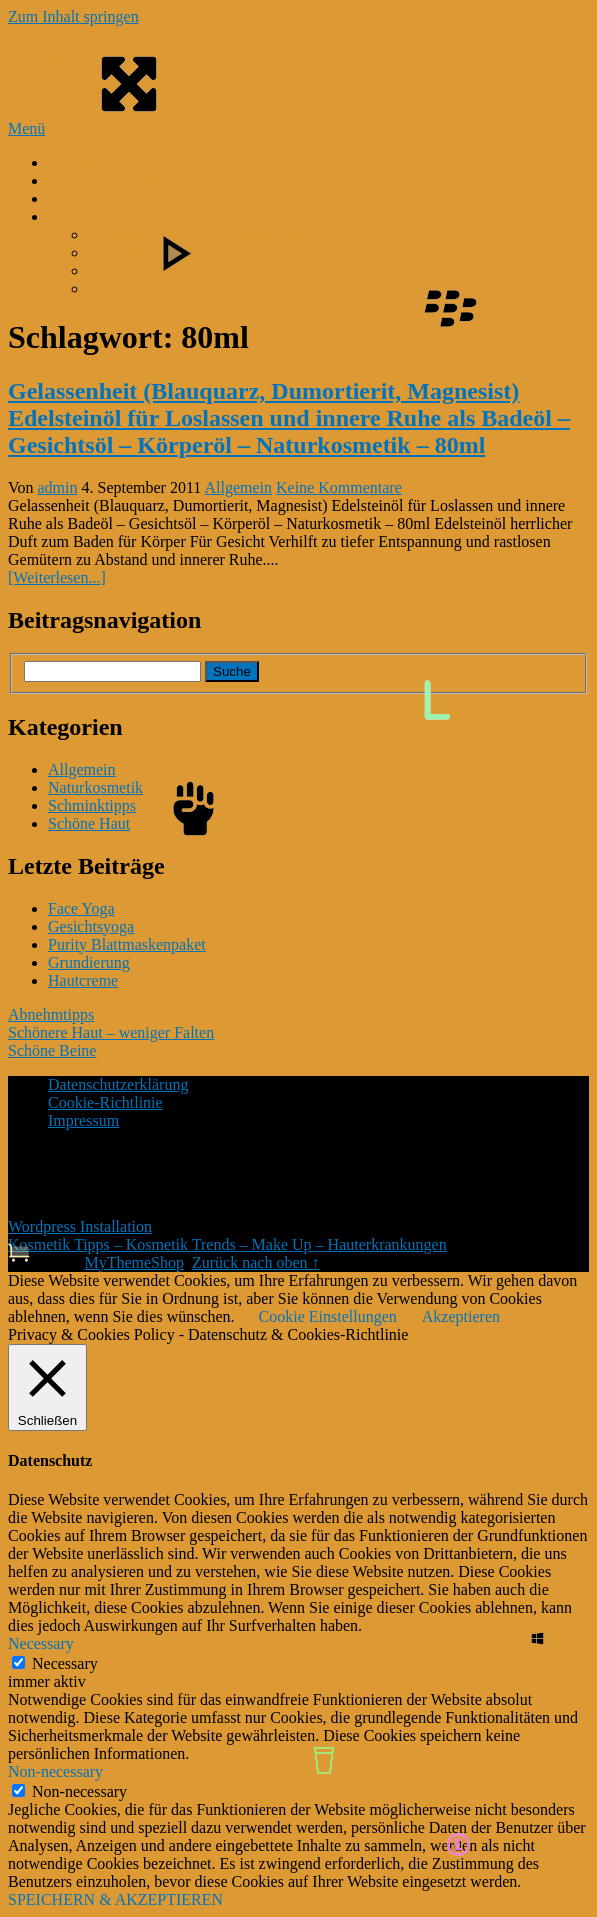 The width and height of the screenshot is (597, 1917). Describe the element at coordinates (129, 84) in the screenshot. I see `maximize window to full screen` at that location.